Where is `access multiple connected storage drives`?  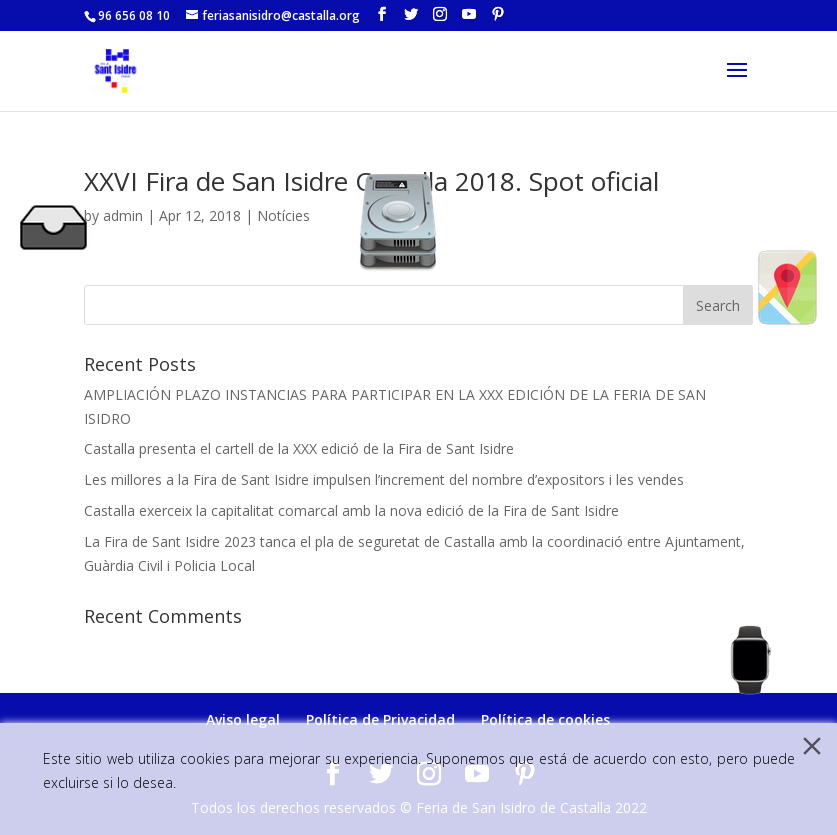 access multiple connected storage drives is located at coordinates (398, 222).